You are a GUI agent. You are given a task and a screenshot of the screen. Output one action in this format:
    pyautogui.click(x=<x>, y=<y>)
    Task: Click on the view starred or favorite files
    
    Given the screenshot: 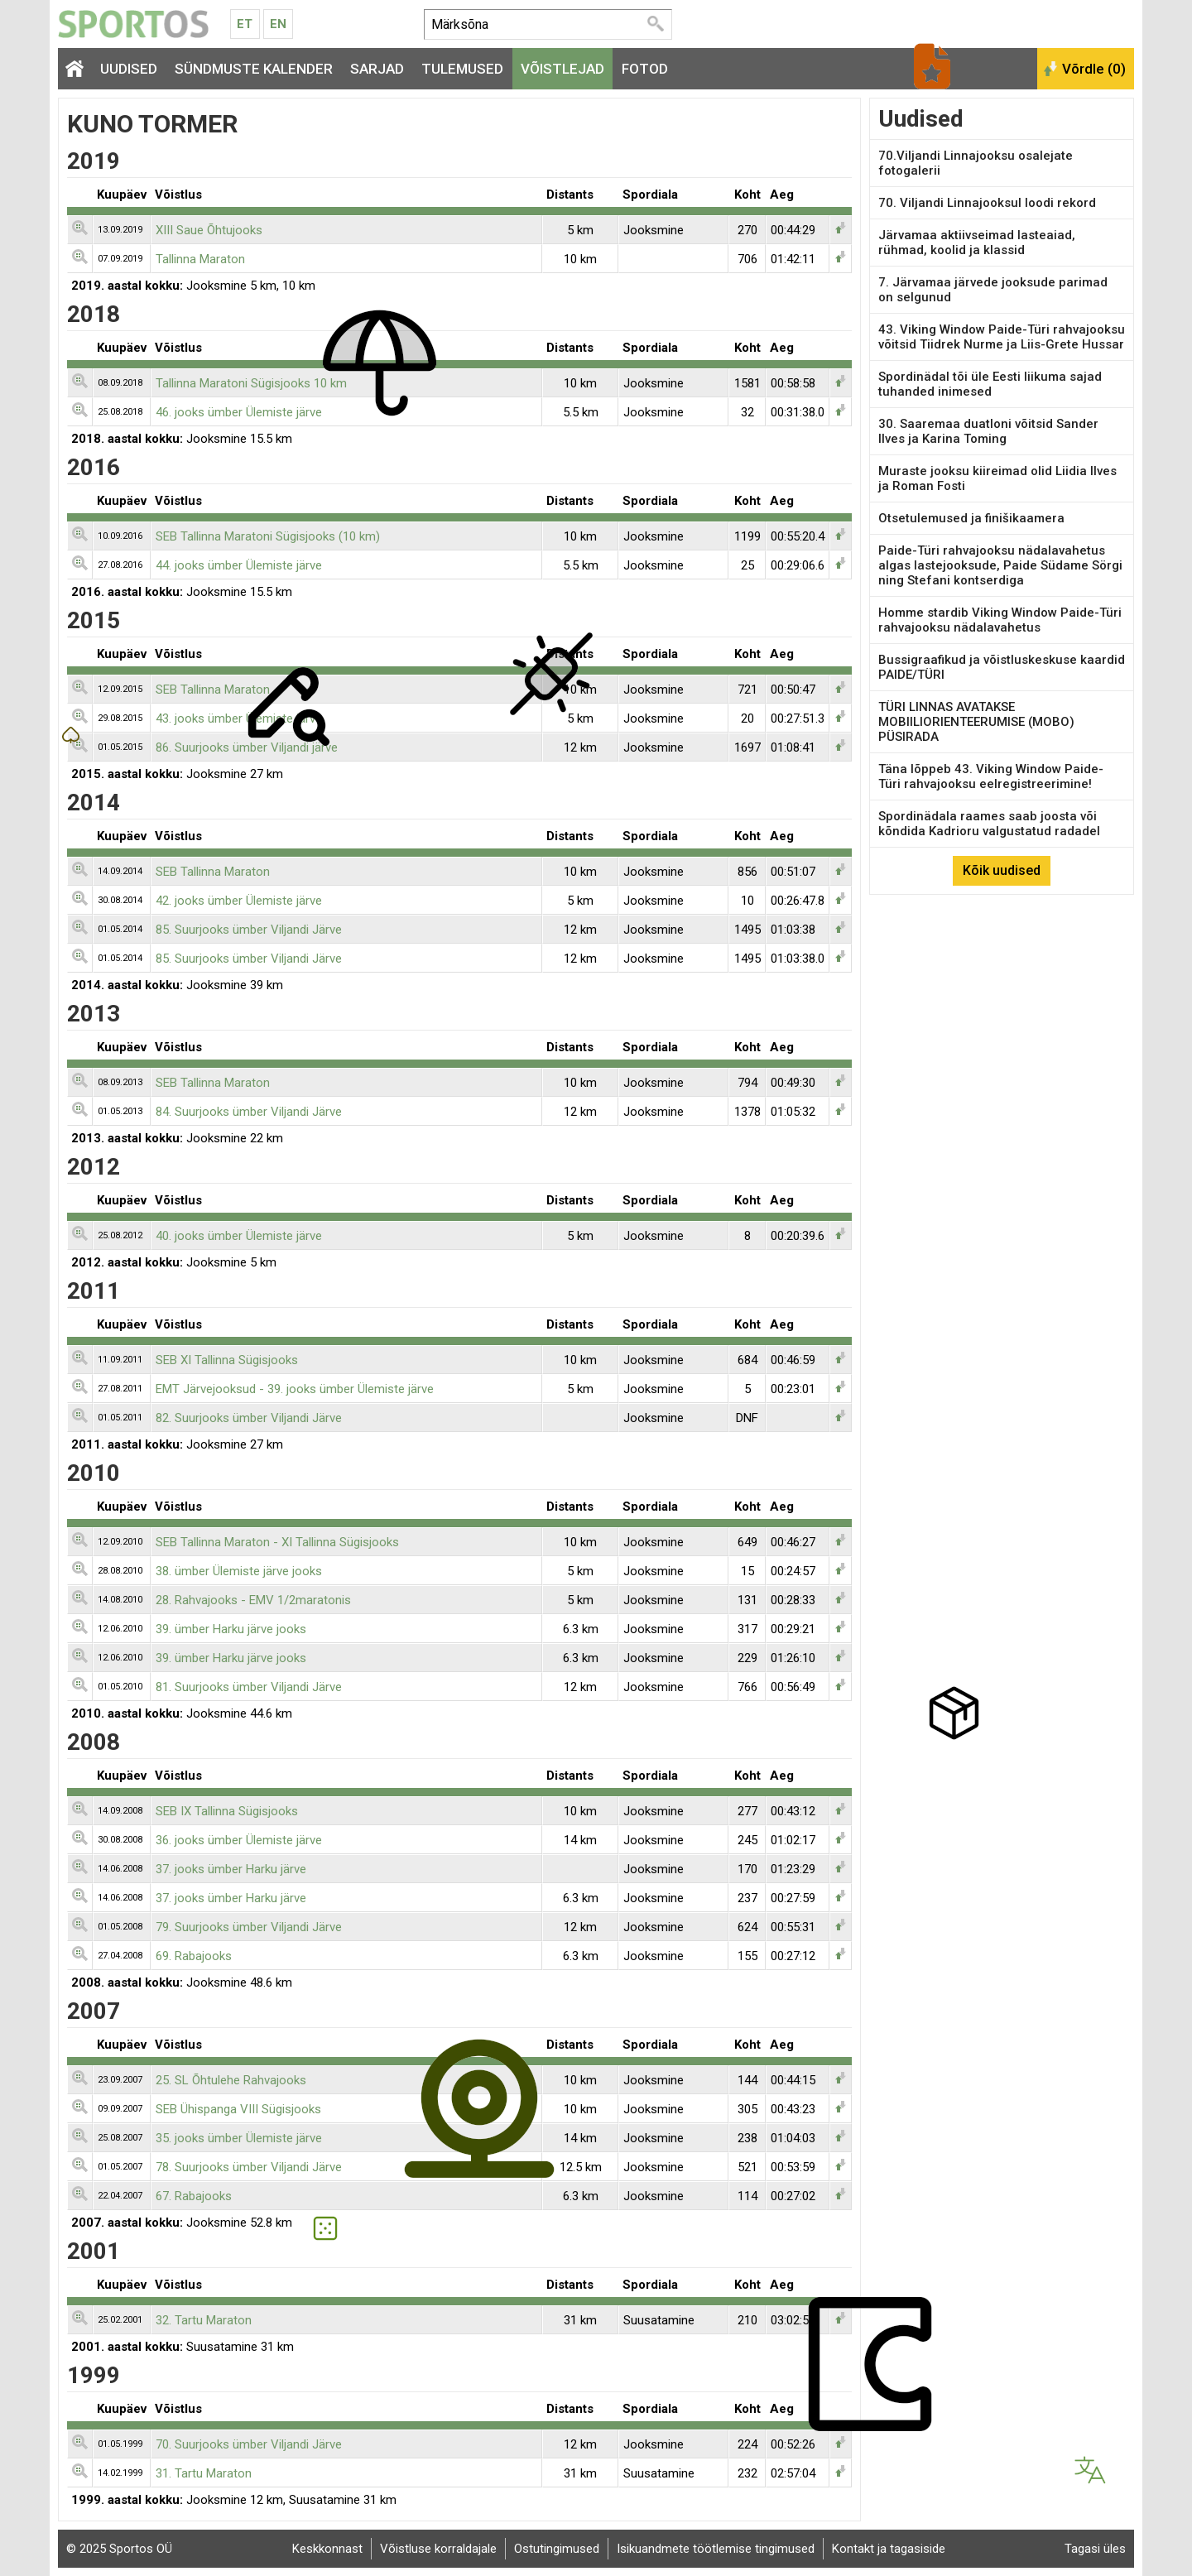 What is the action you would take?
    pyautogui.click(x=932, y=66)
    